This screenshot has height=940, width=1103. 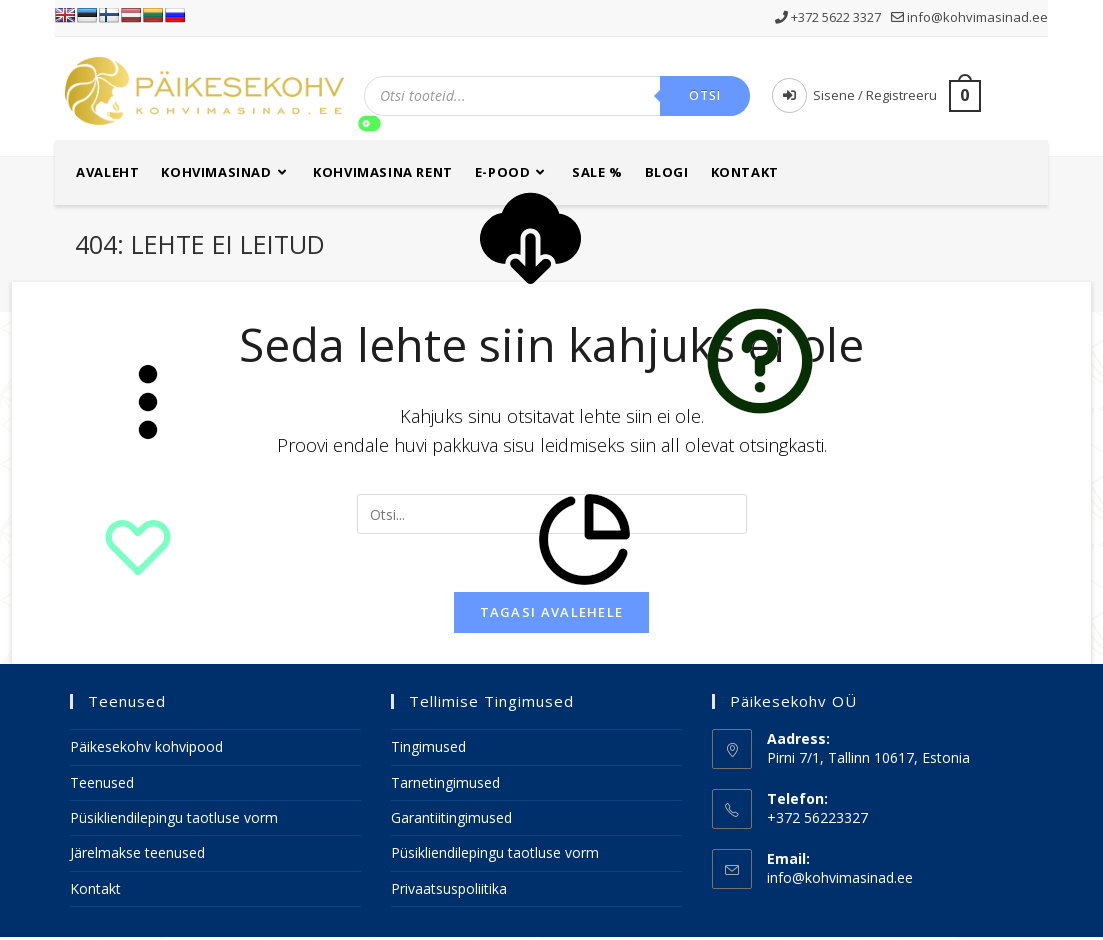 What do you see at coordinates (369, 123) in the screenshot?
I see `toggle switch in off position` at bounding box center [369, 123].